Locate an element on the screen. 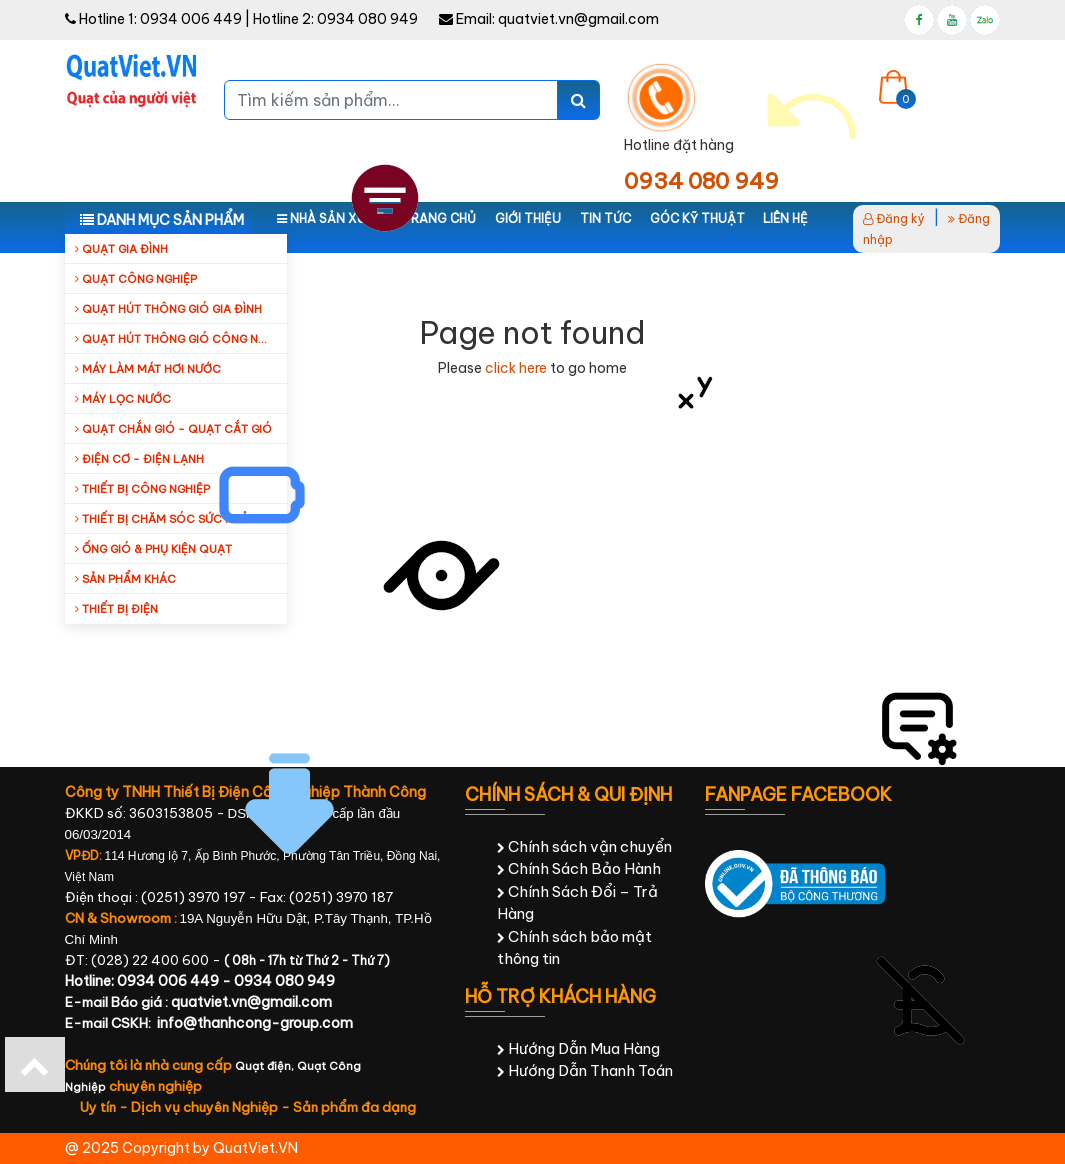 The width and height of the screenshot is (1065, 1164). undo last action is located at coordinates (813, 113).